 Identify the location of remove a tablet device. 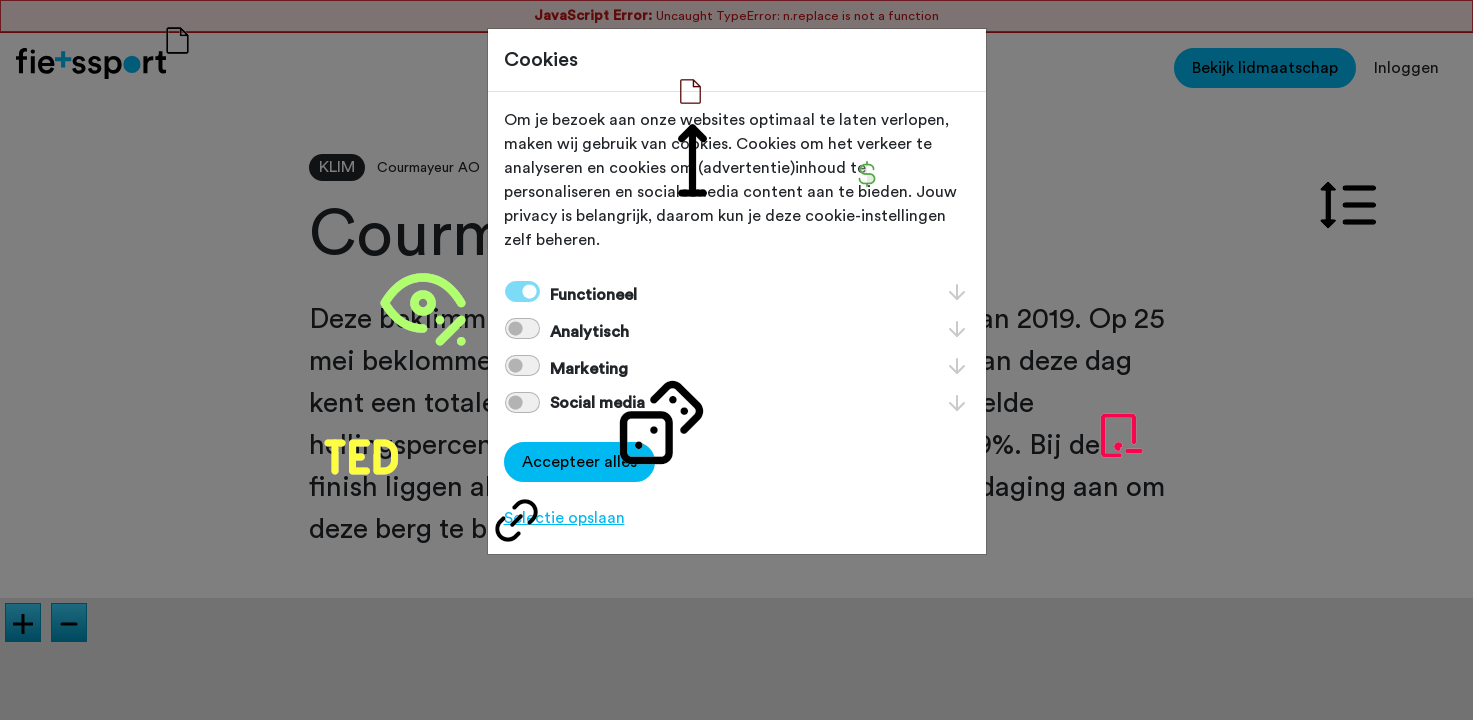
(1118, 435).